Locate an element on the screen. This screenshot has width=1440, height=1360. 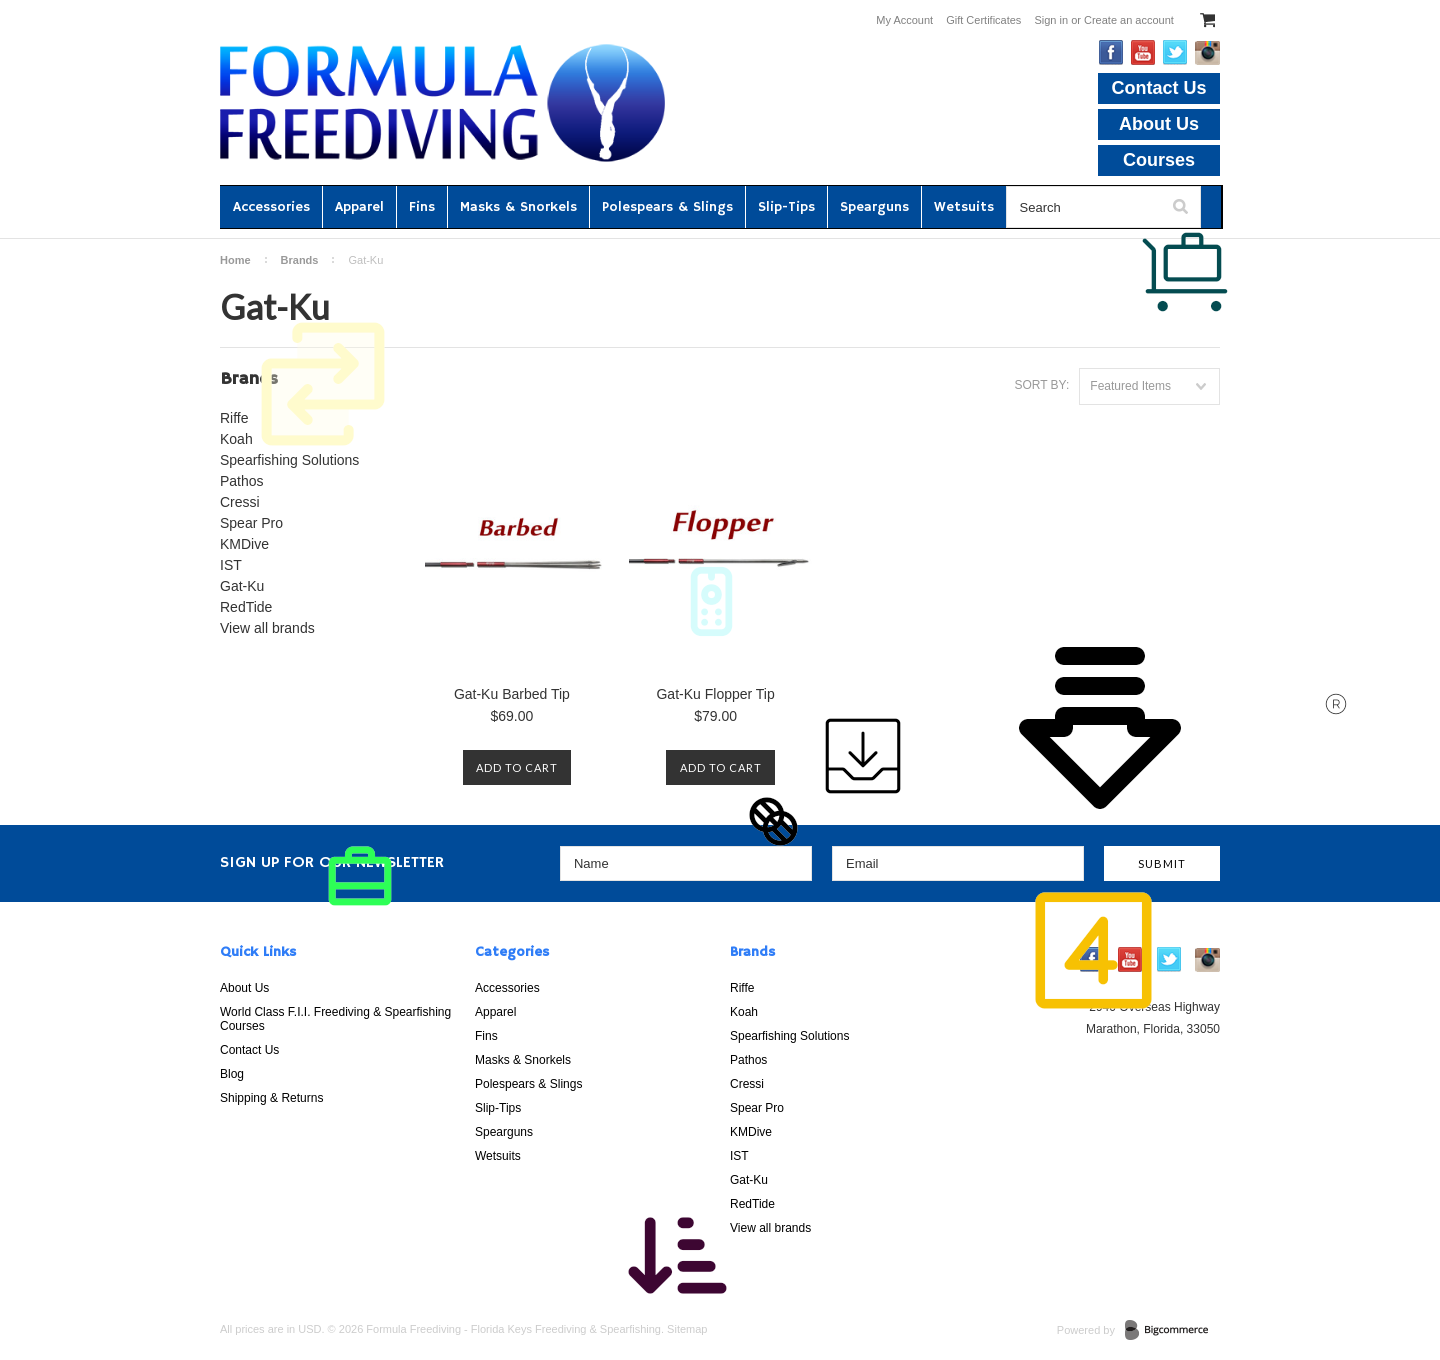
download file to inbox or tray is located at coordinates (863, 756).